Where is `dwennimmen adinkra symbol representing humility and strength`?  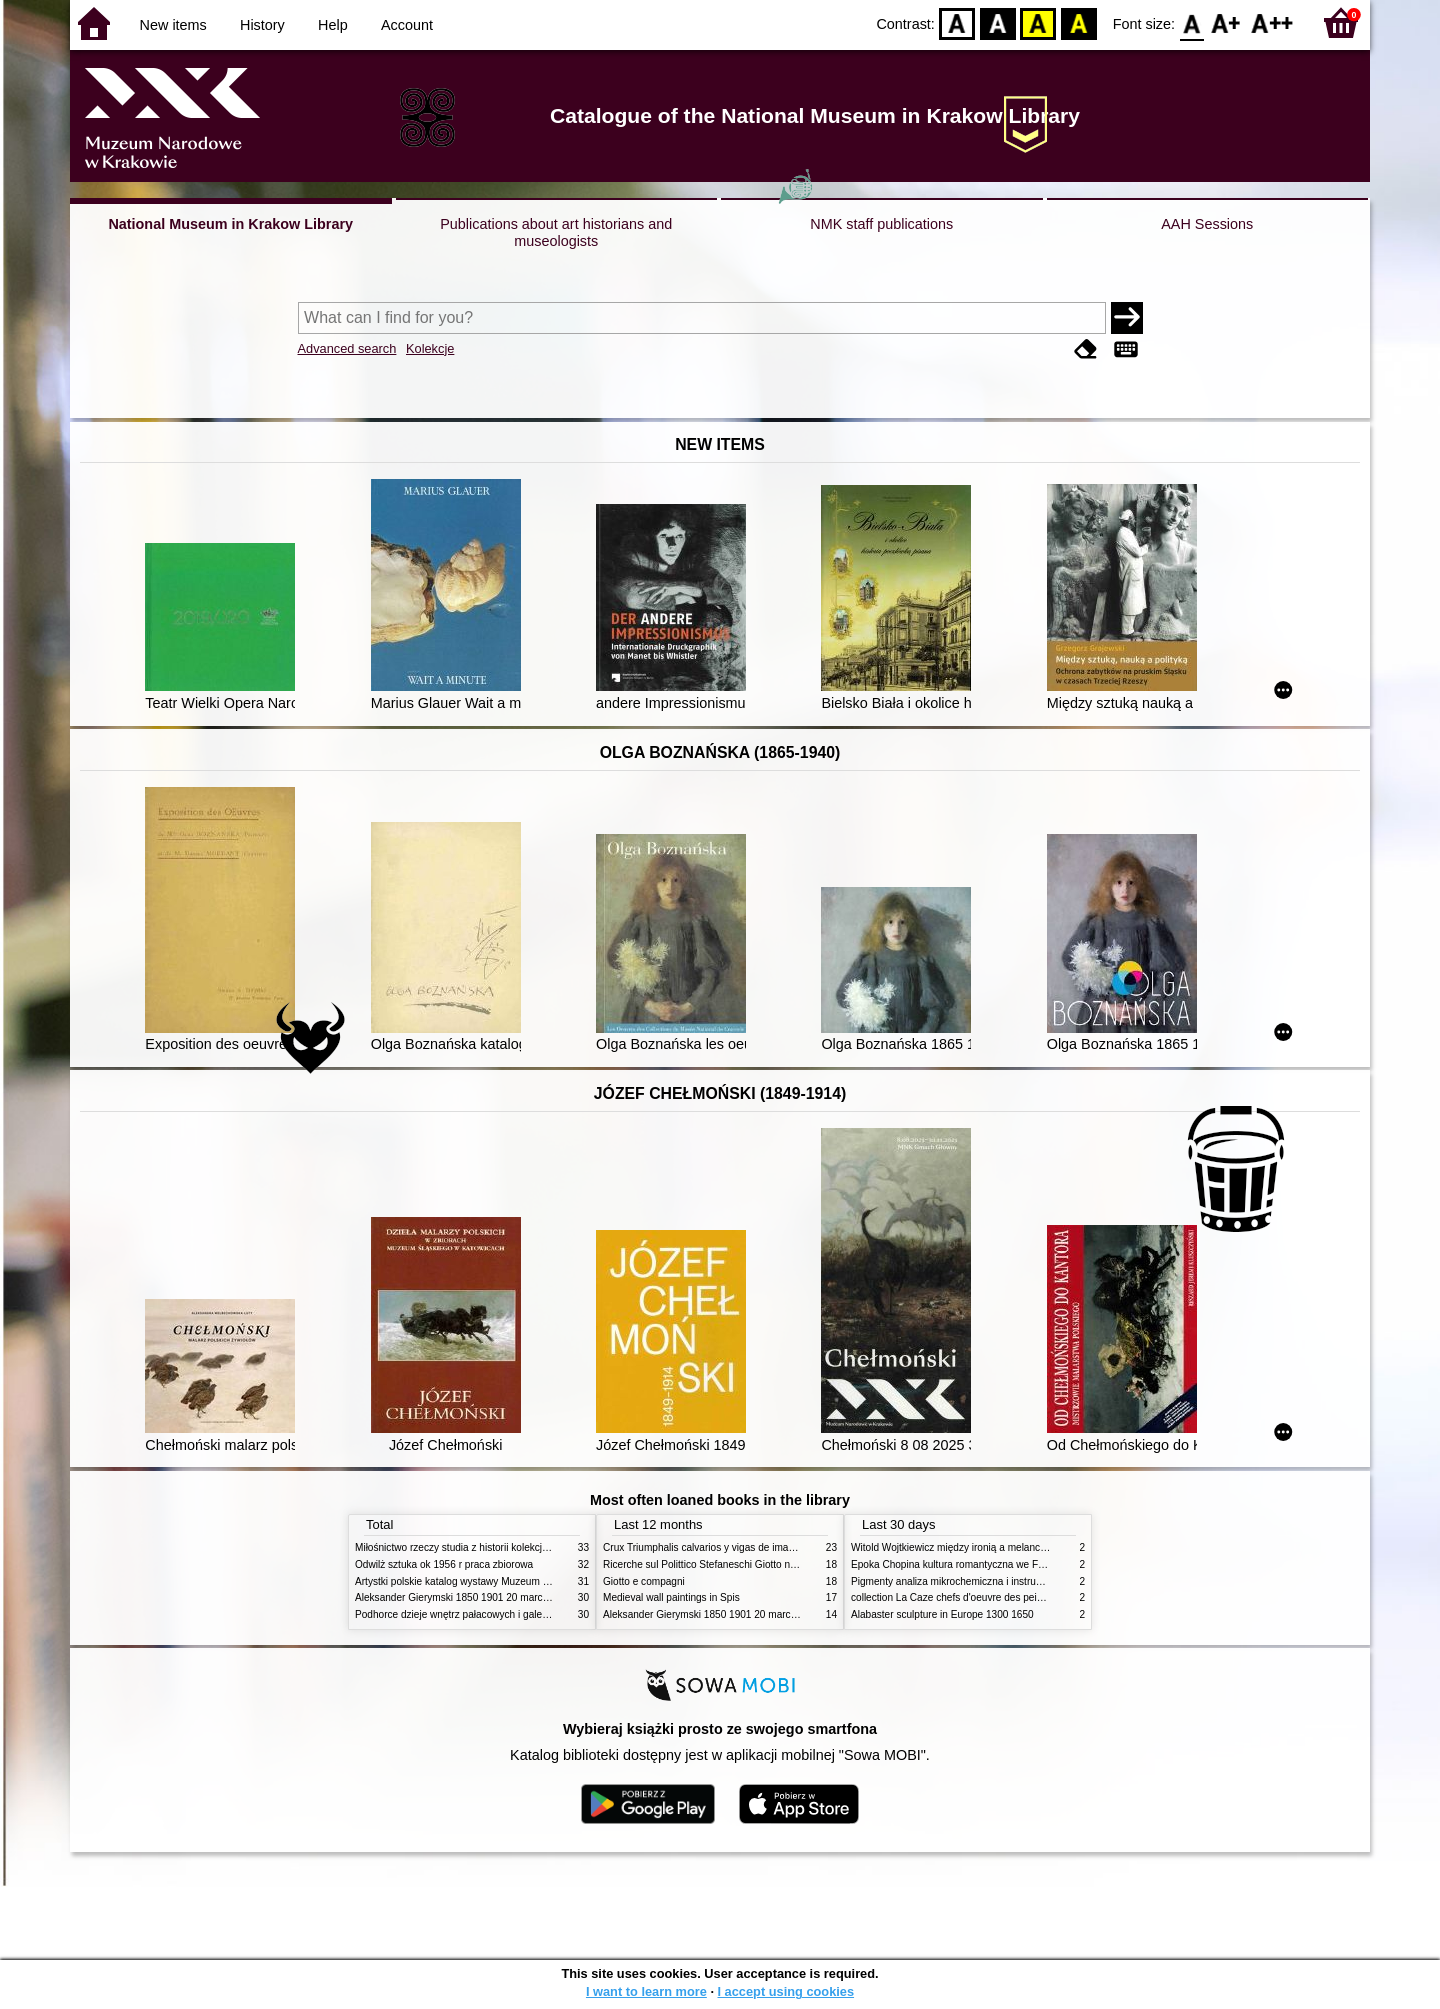 dwennimmen adinkra symbol representing humility and strength is located at coordinates (427, 117).